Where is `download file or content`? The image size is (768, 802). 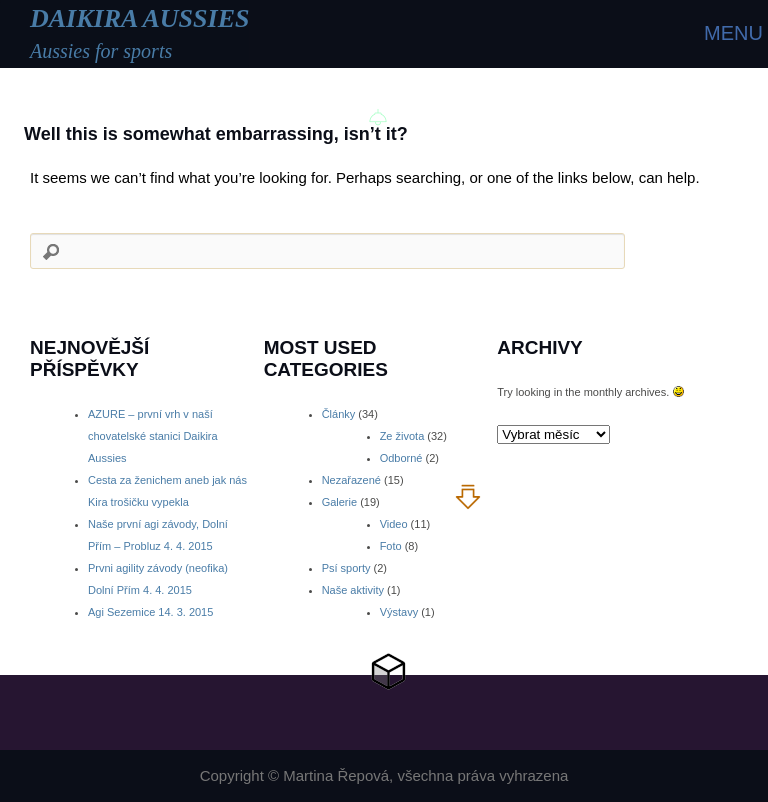
download file or content is located at coordinates (468, 496).